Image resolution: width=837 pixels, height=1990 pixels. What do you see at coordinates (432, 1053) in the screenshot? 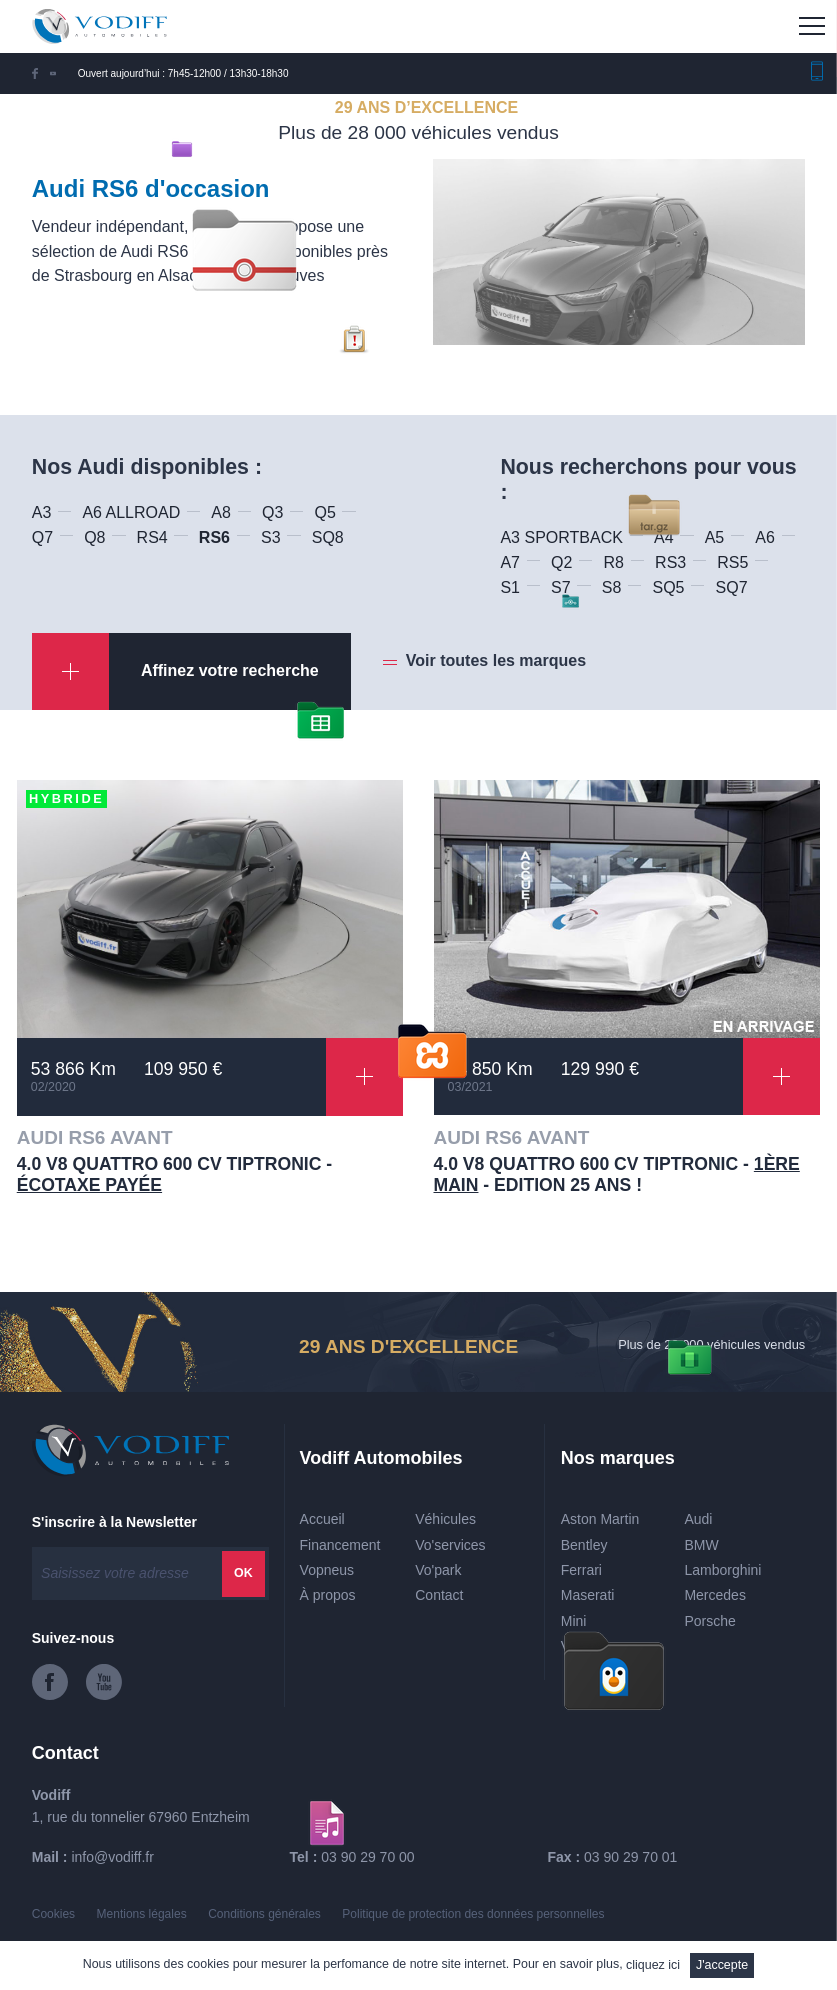
I see `open XAMPP local server files folder` at bounding box center [432, 1053].